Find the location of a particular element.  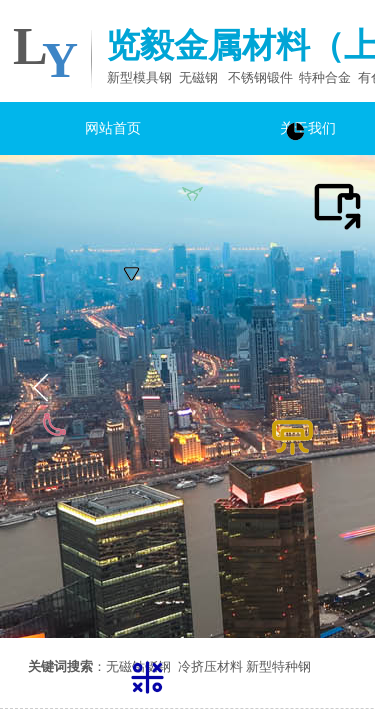

toggle air conditioning controls is located at coordinates (292, 436).